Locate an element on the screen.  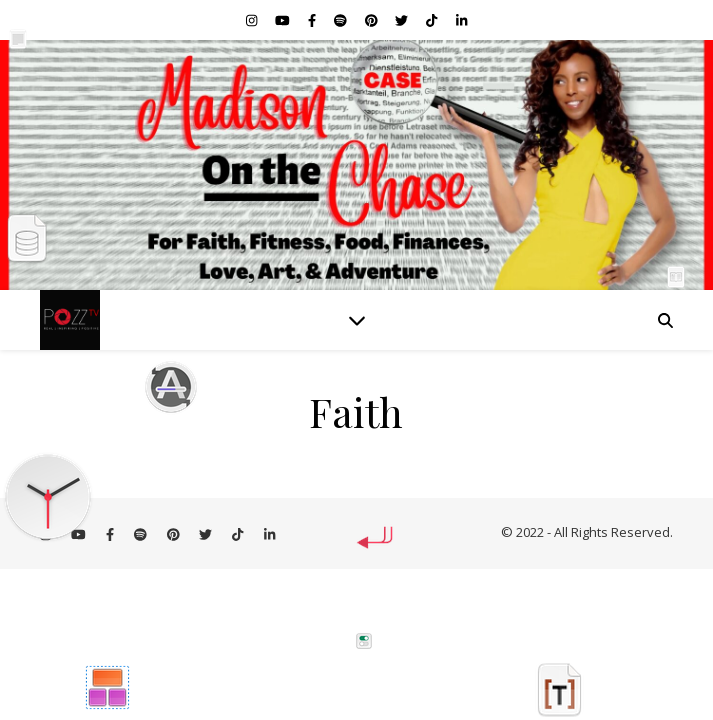
open a database file is located at coordinates (27, 238).